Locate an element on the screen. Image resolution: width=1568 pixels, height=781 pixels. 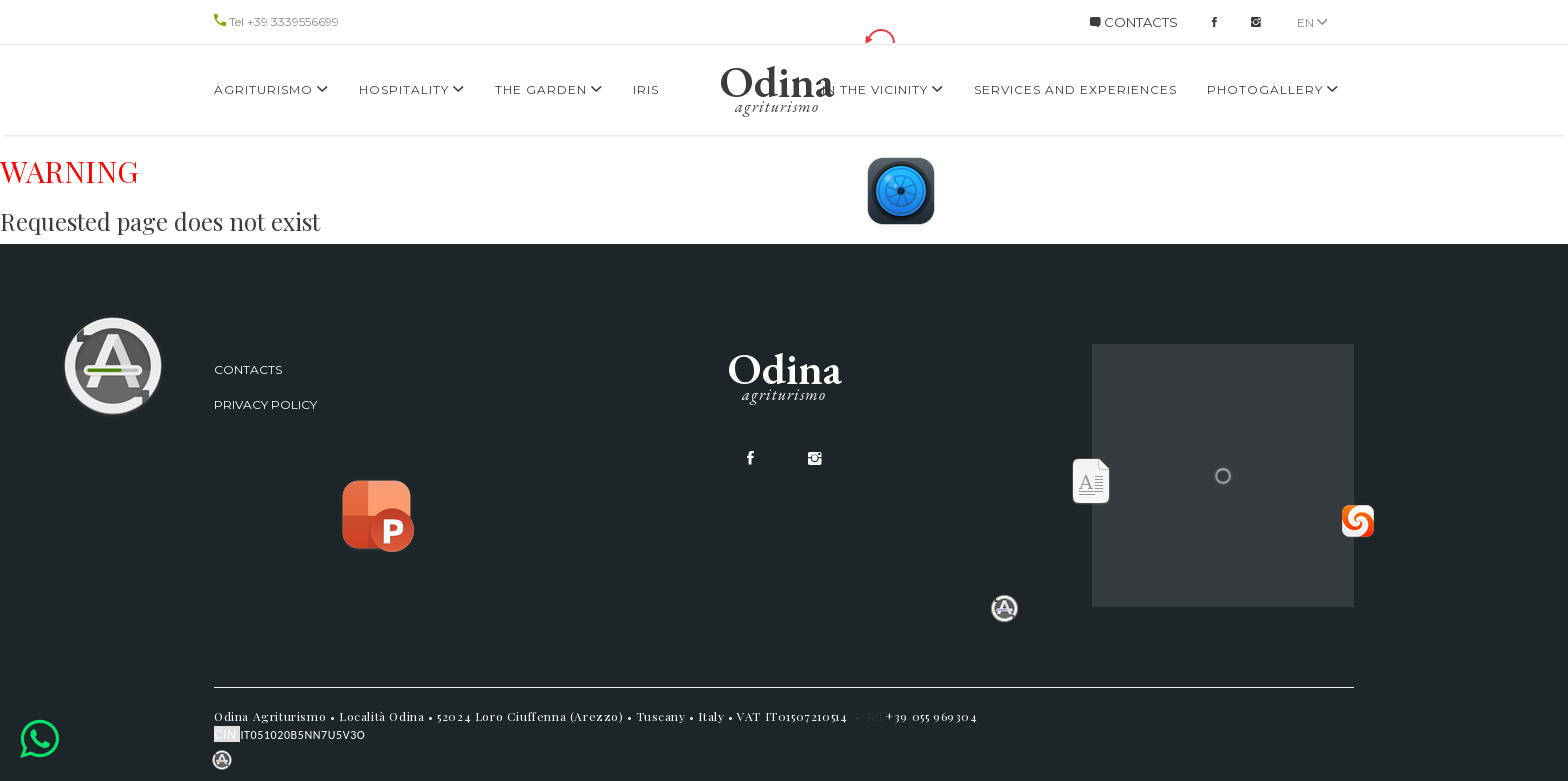
open digikam photo management app is located at coordinates (901, 191).